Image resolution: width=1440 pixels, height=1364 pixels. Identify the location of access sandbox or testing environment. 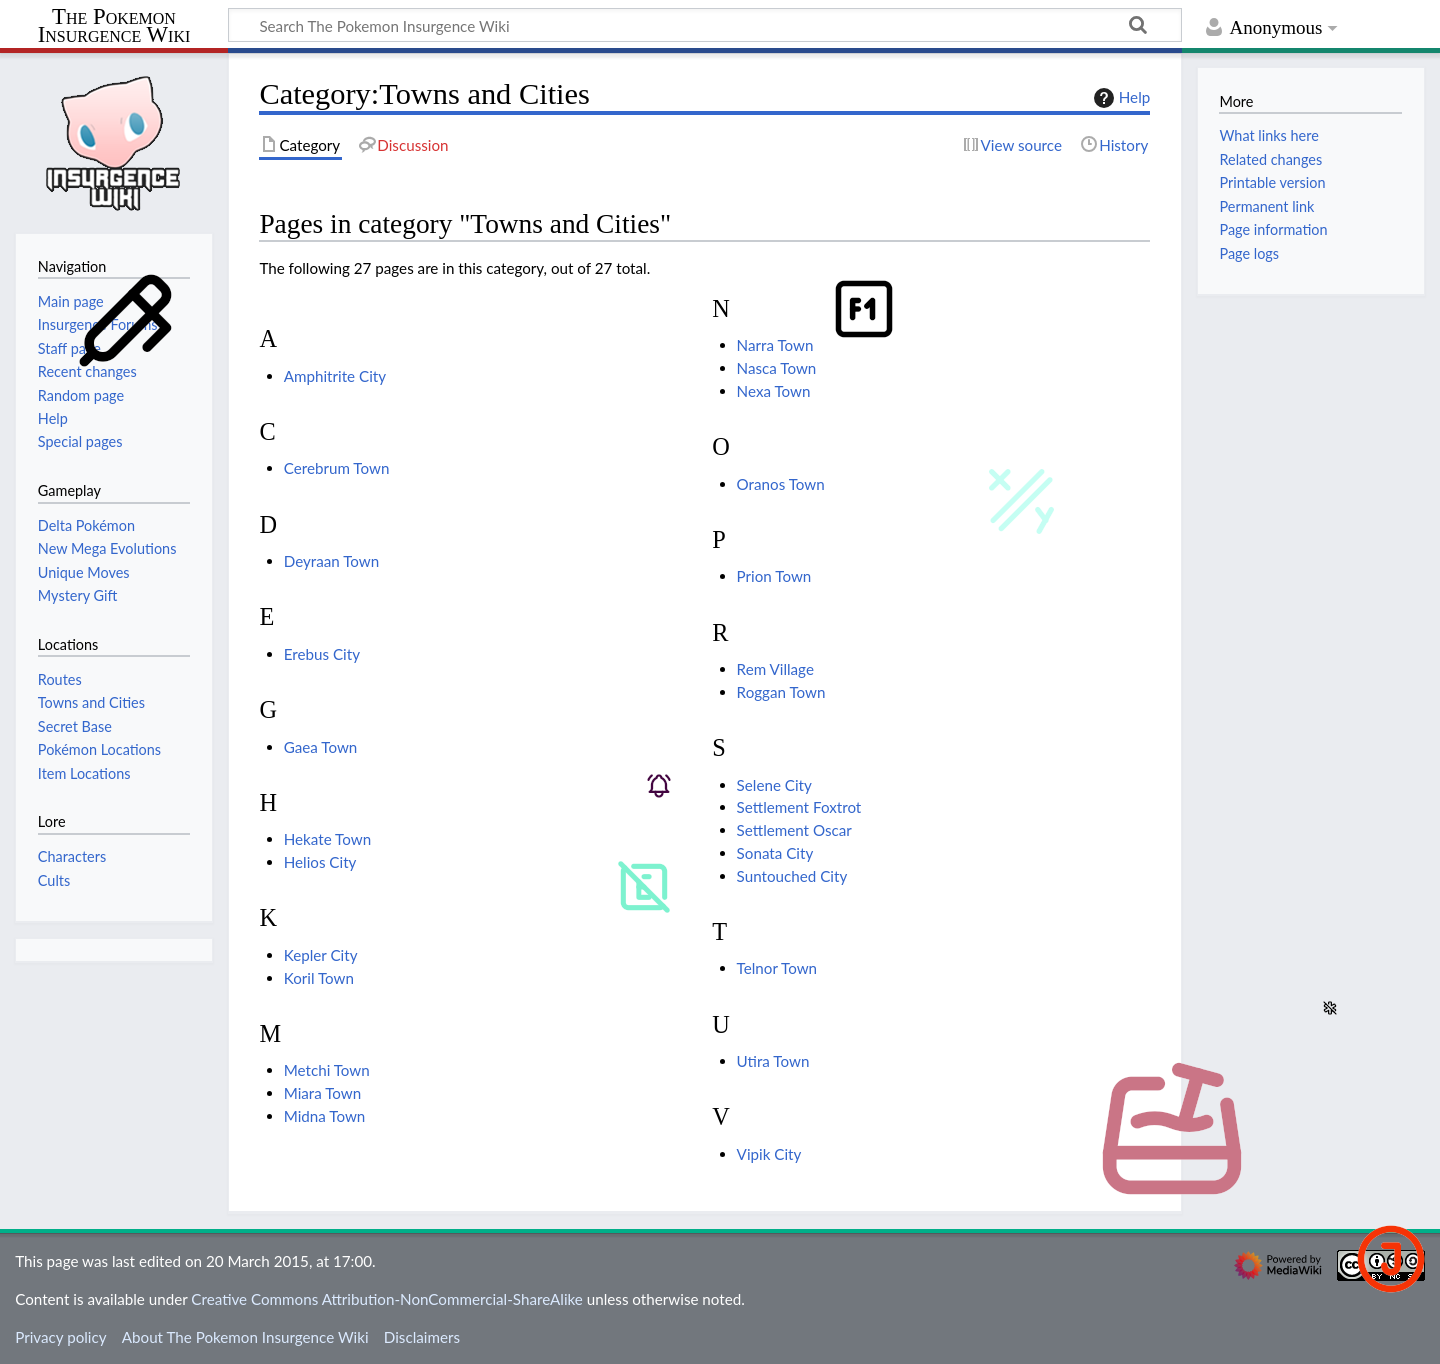
(1172, 1132).